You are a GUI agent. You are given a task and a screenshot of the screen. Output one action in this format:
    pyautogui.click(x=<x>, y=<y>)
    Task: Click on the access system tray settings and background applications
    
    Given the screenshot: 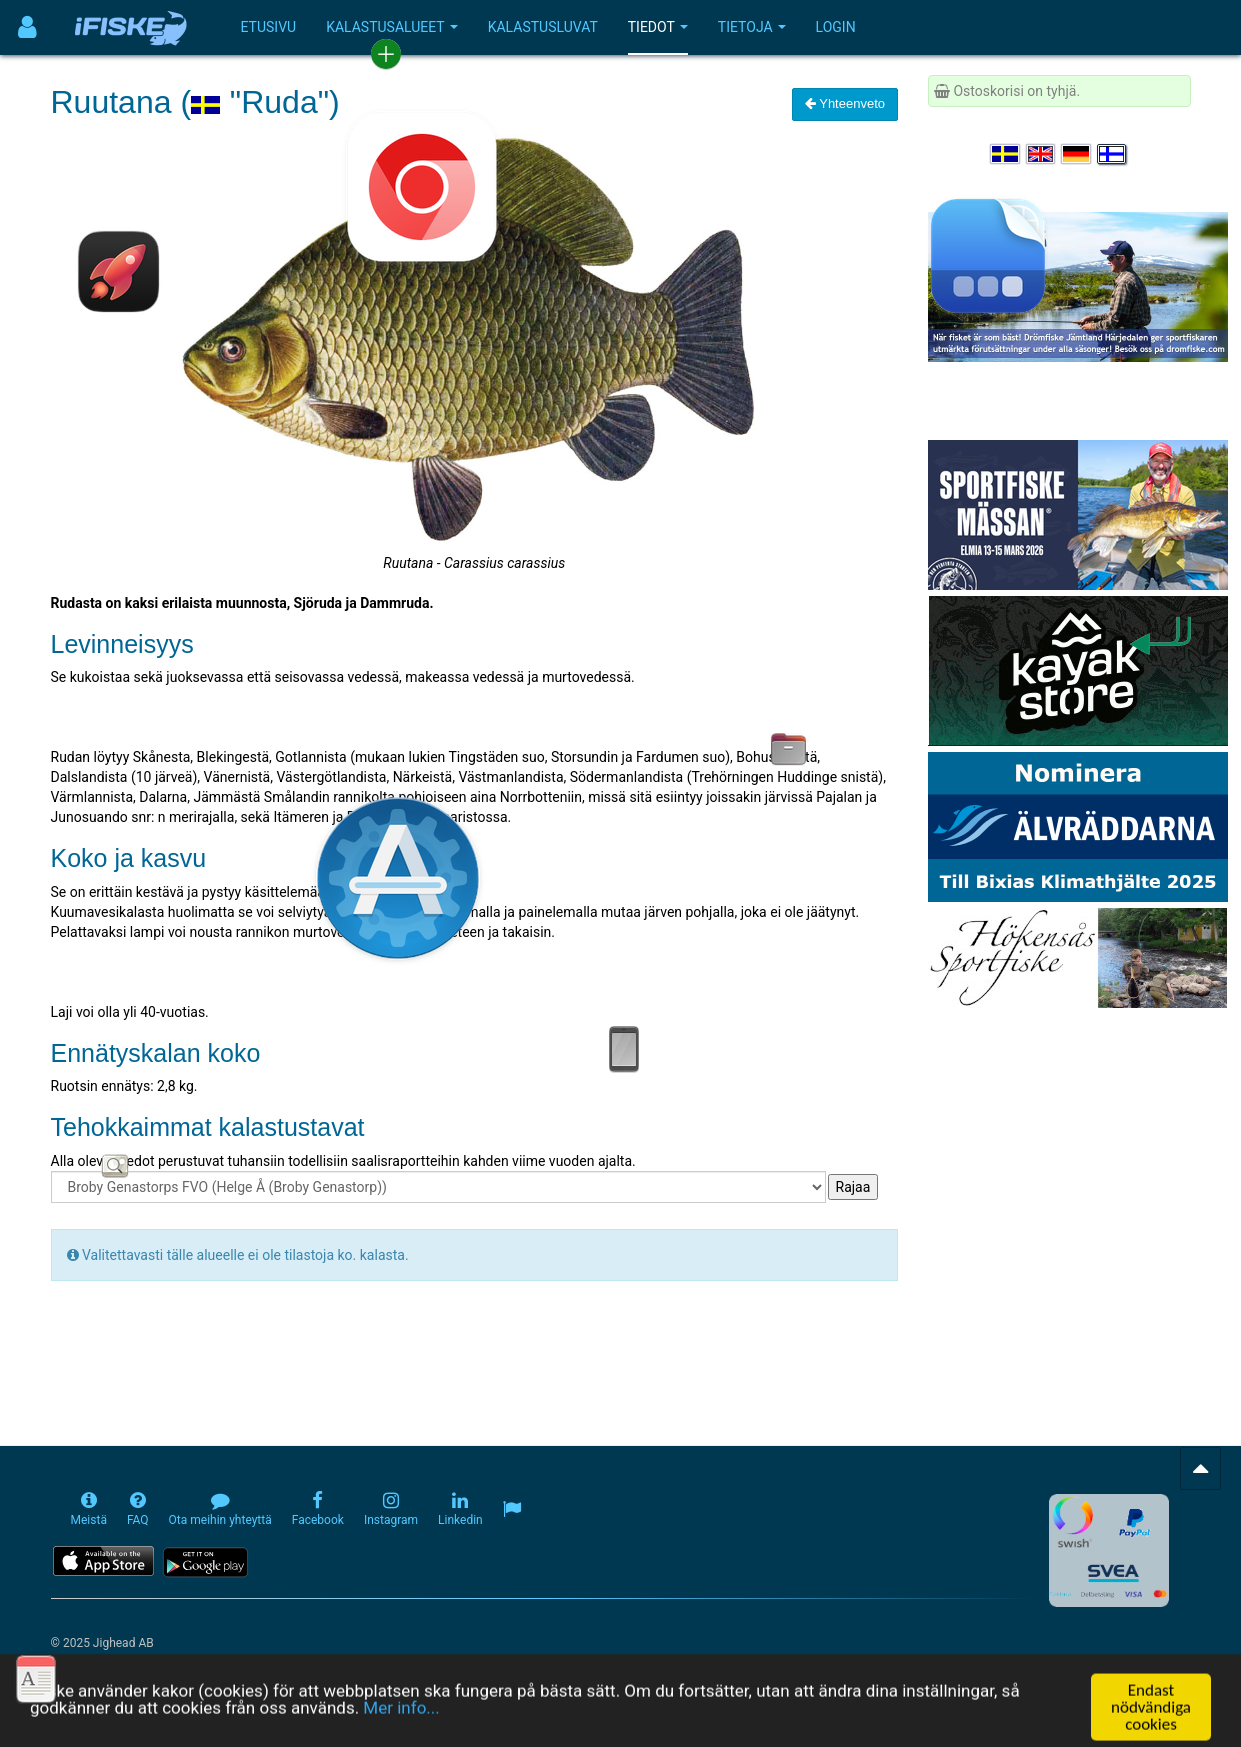 What is the action you would take?
    pyautogui.click(x=988, y=256)
    